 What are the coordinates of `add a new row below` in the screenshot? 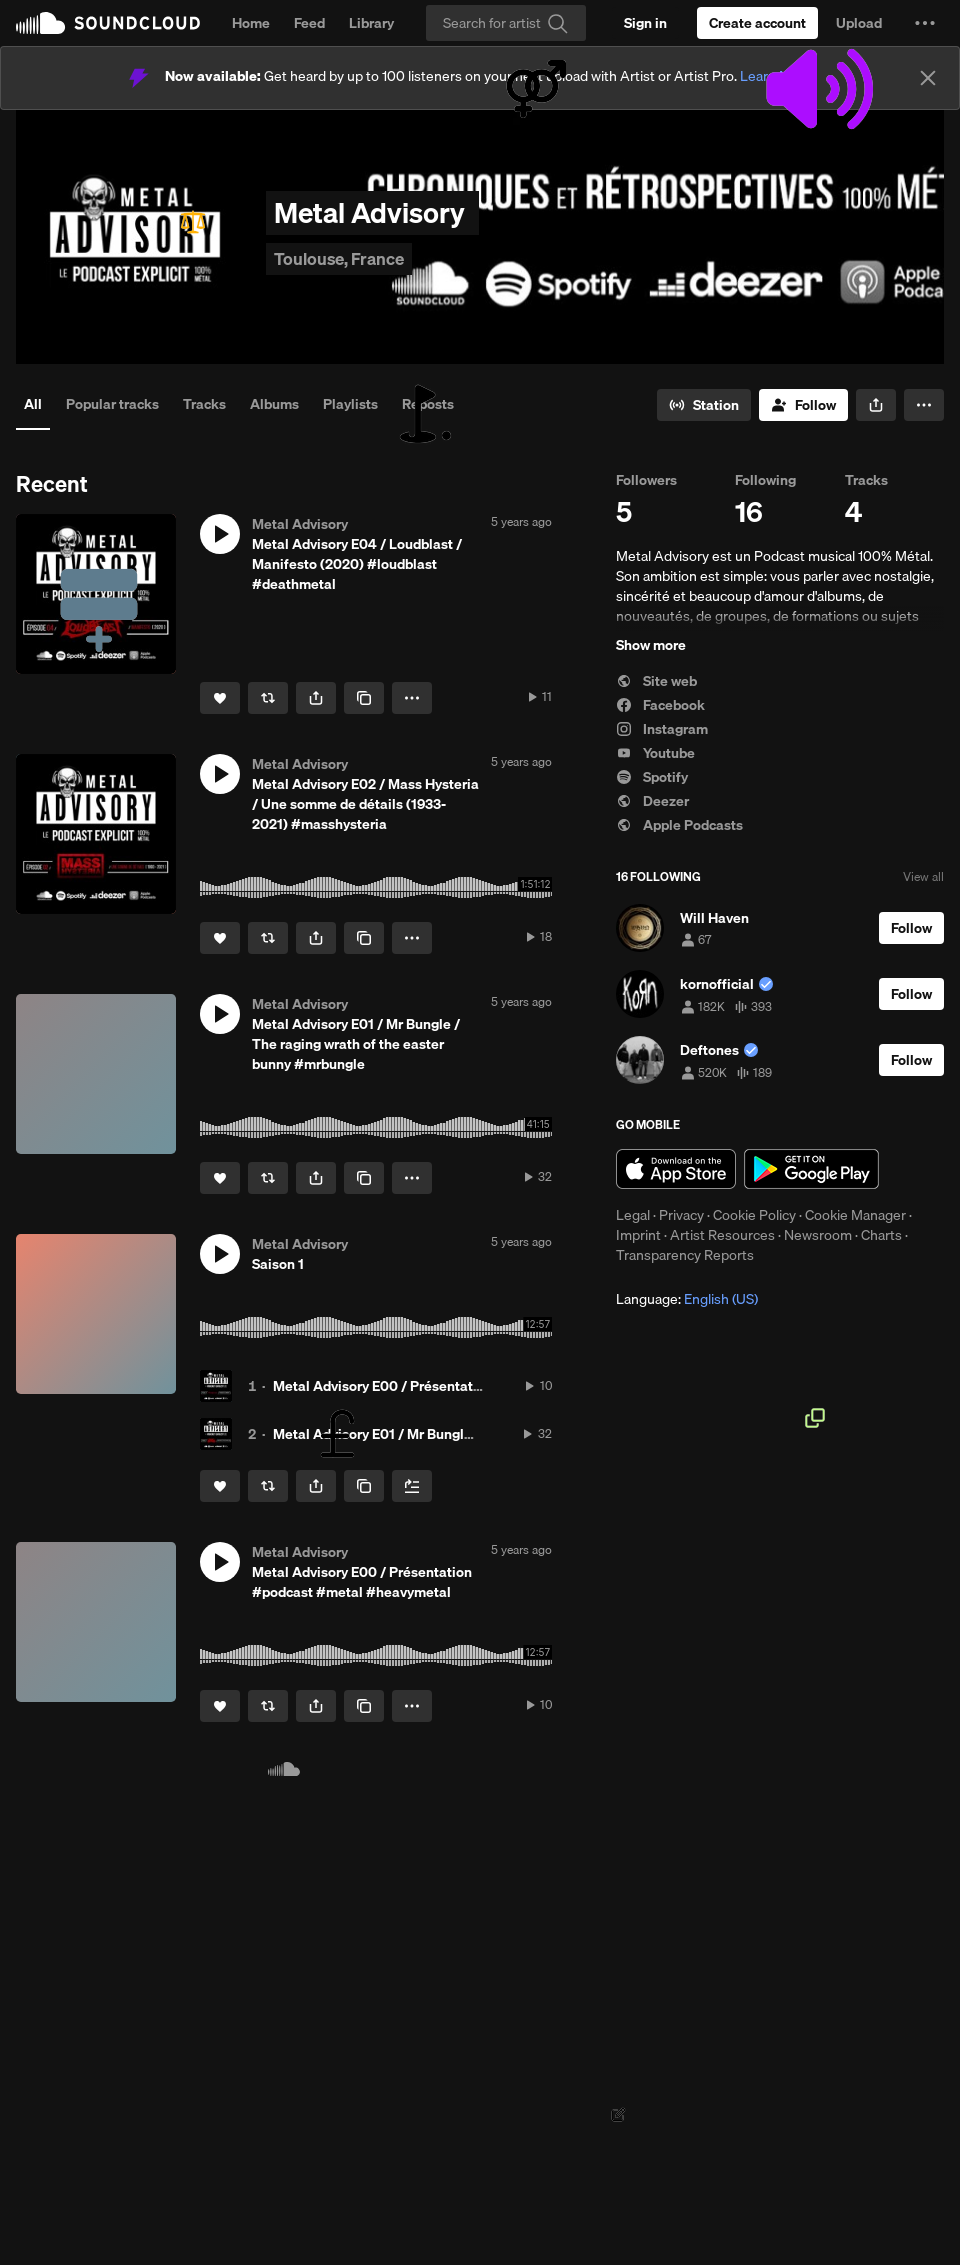 It's located at (99, 604).